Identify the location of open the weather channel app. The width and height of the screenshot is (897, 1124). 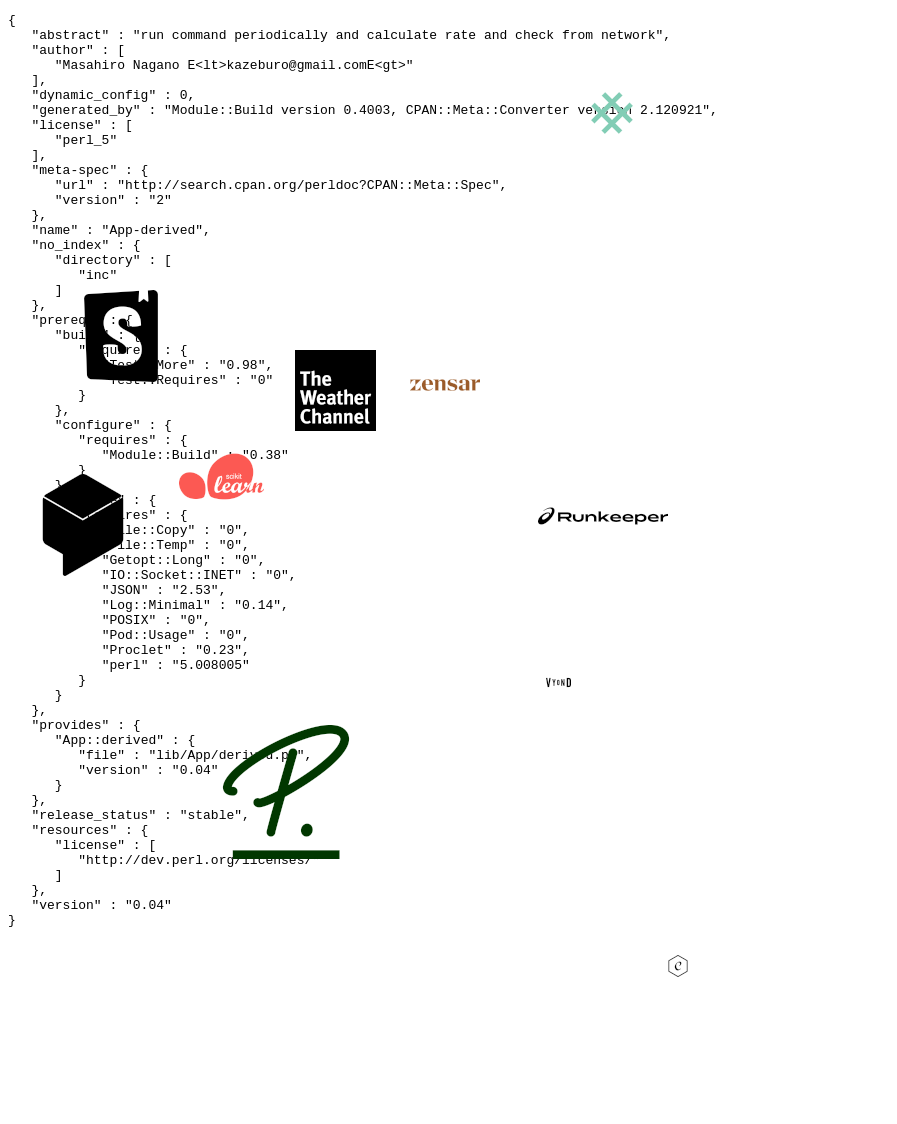
(335, 390).